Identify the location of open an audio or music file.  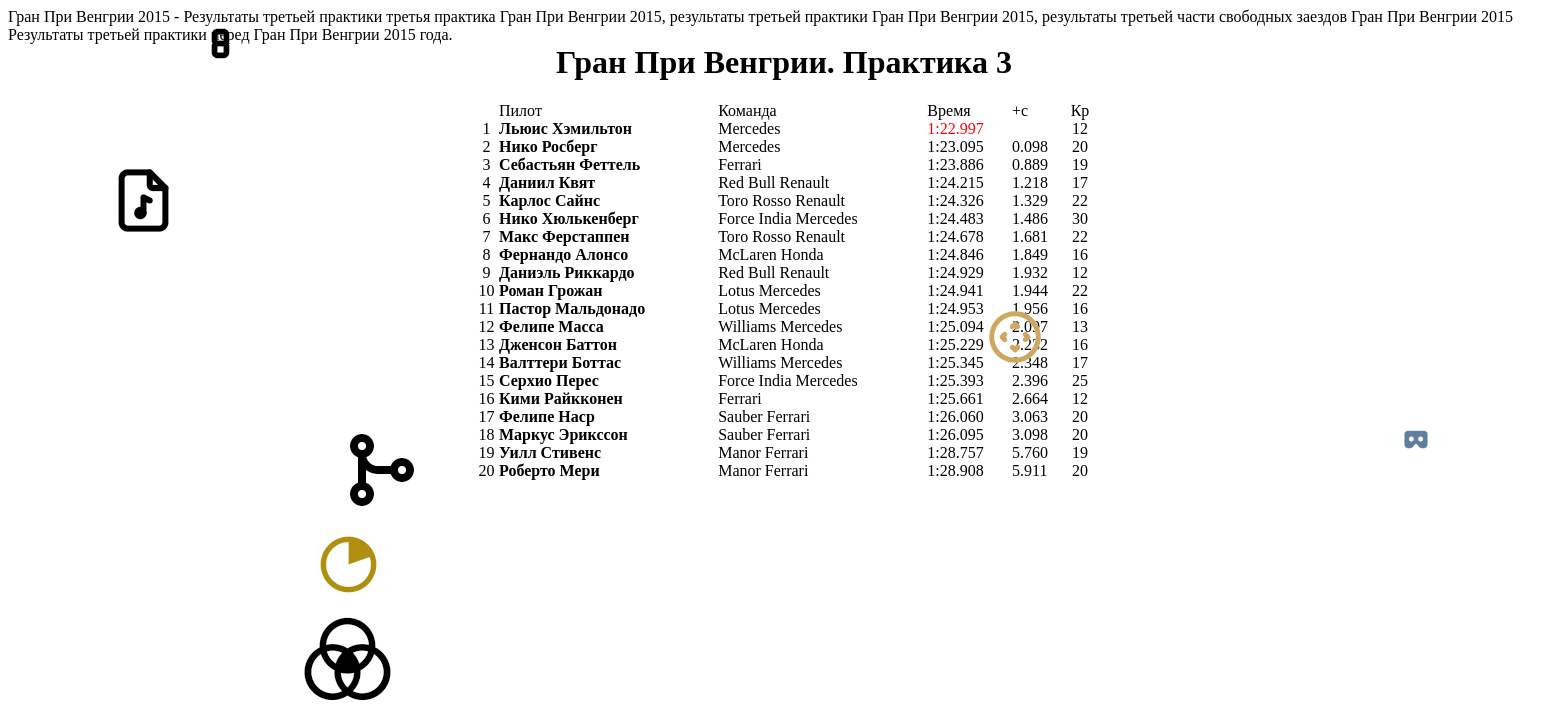
(143, 200).